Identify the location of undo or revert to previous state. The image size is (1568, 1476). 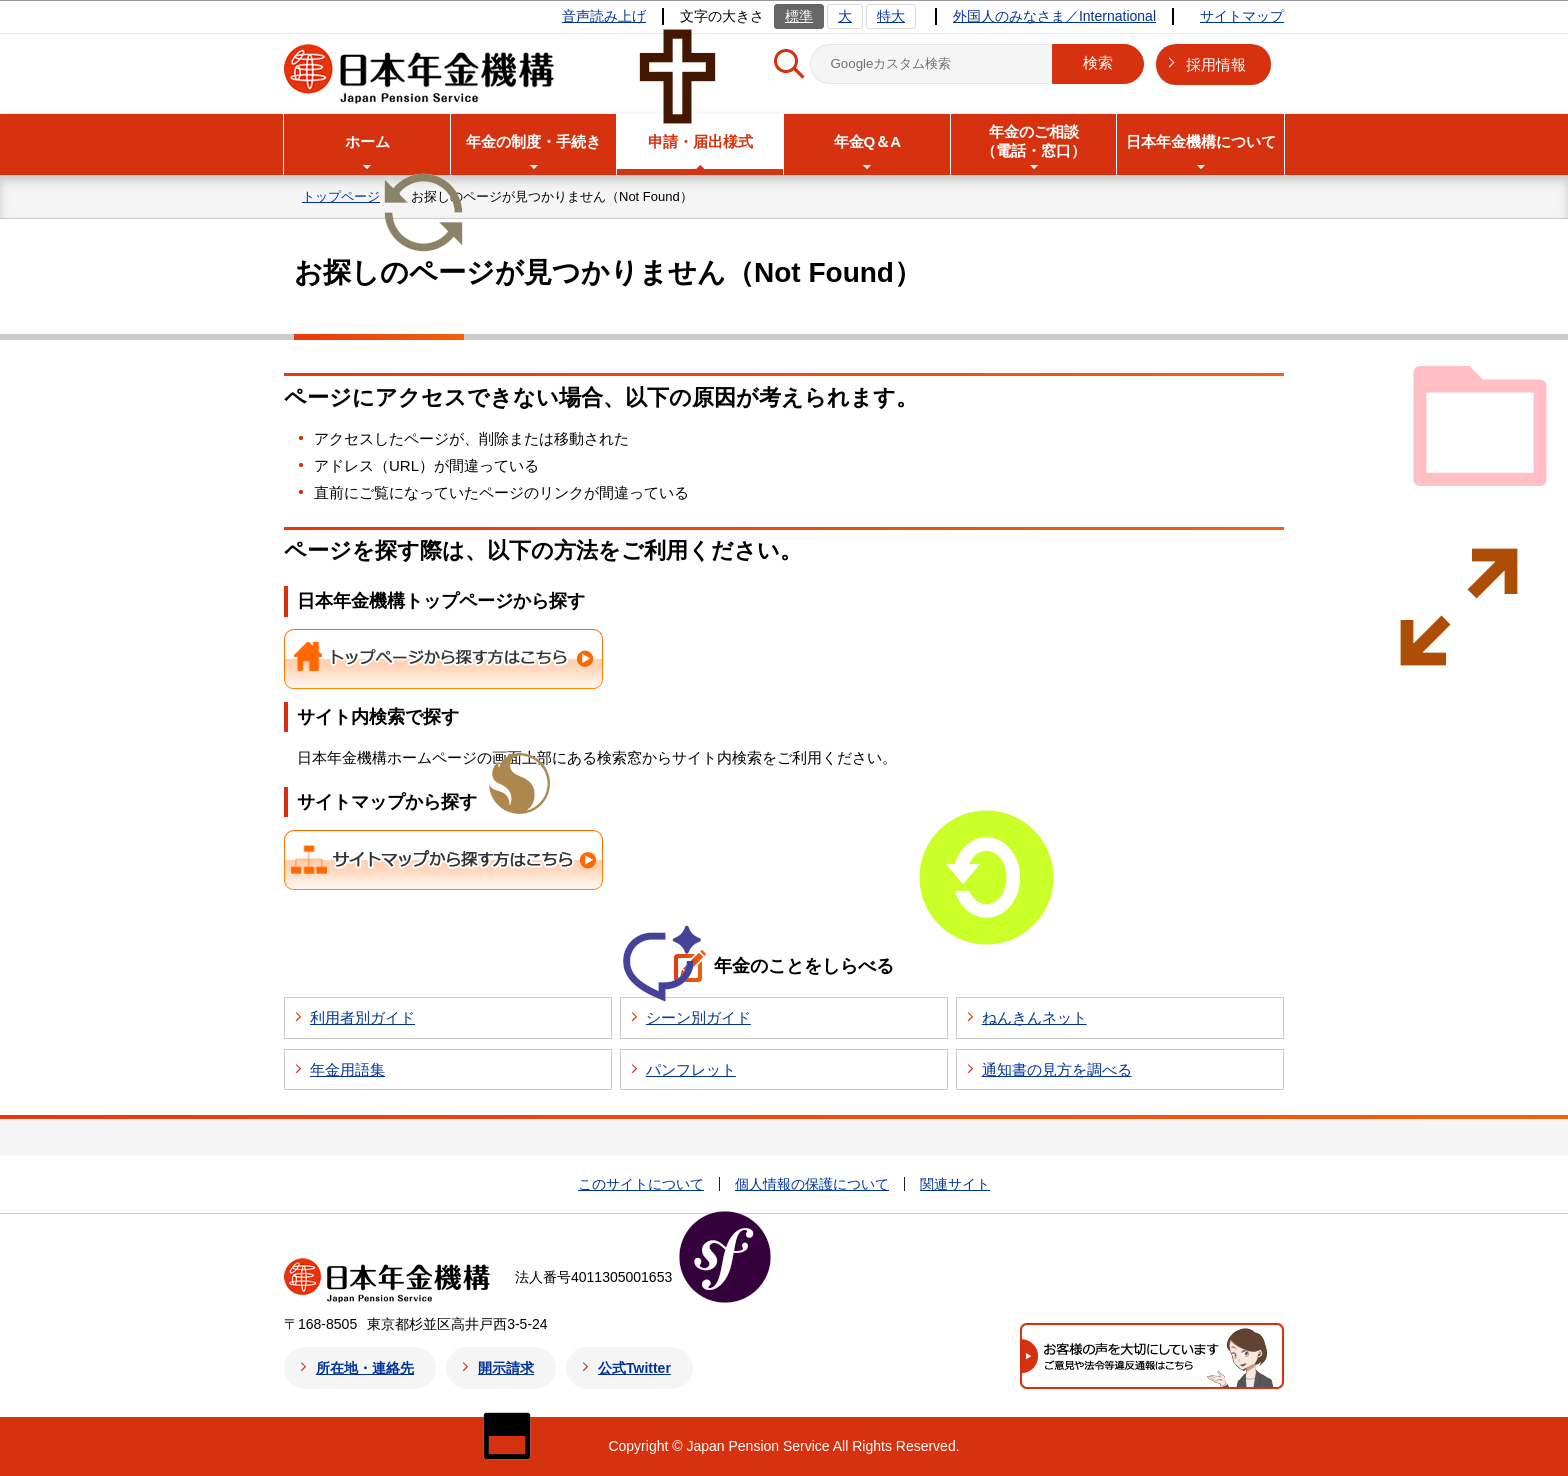
(423, 212).